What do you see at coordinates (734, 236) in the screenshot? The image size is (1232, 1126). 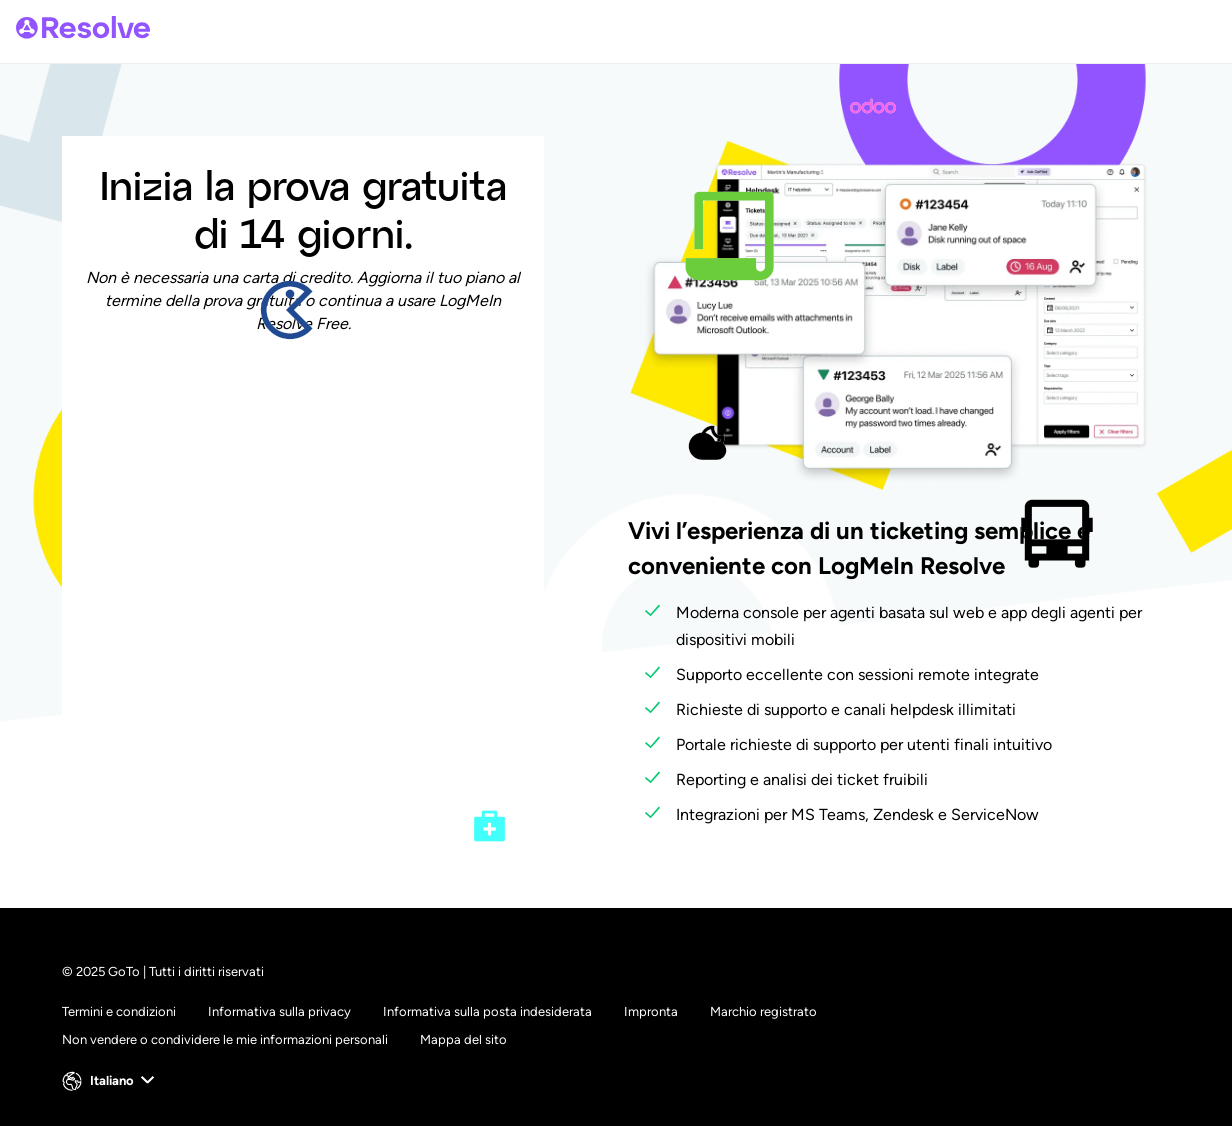 I see `view document or paper file` at bounding box center [734, 236].